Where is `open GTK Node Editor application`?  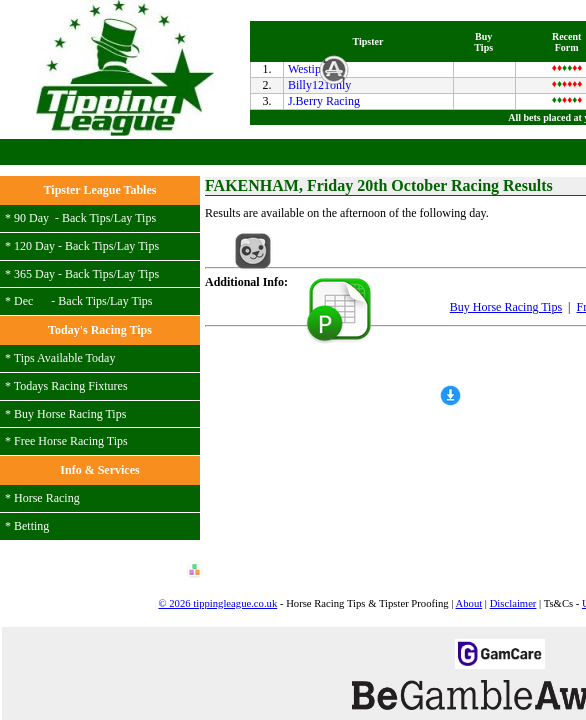
open GTK Node Editor application is located at coordinates (194, 569).